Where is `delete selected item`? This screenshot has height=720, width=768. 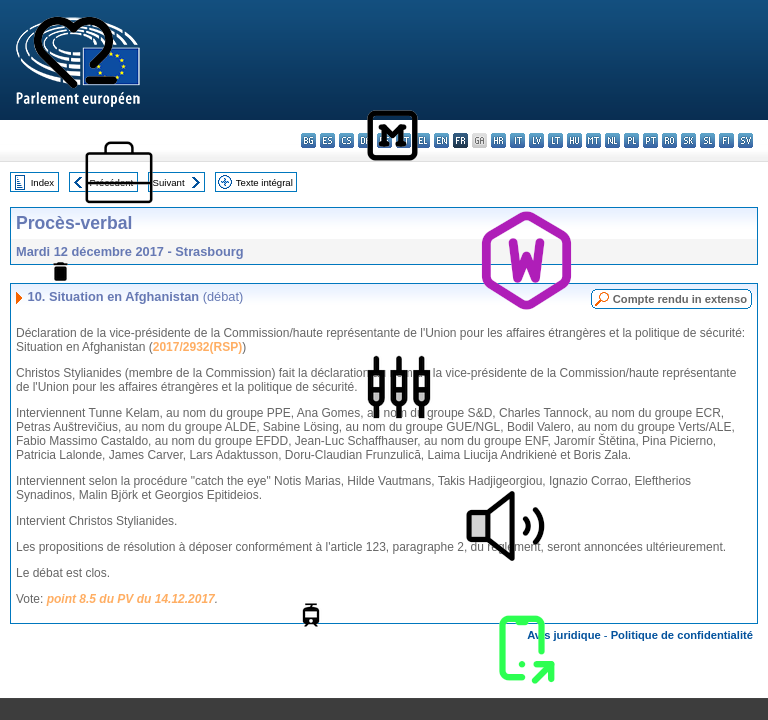
delete selected item is located at coordinates (60, 271).